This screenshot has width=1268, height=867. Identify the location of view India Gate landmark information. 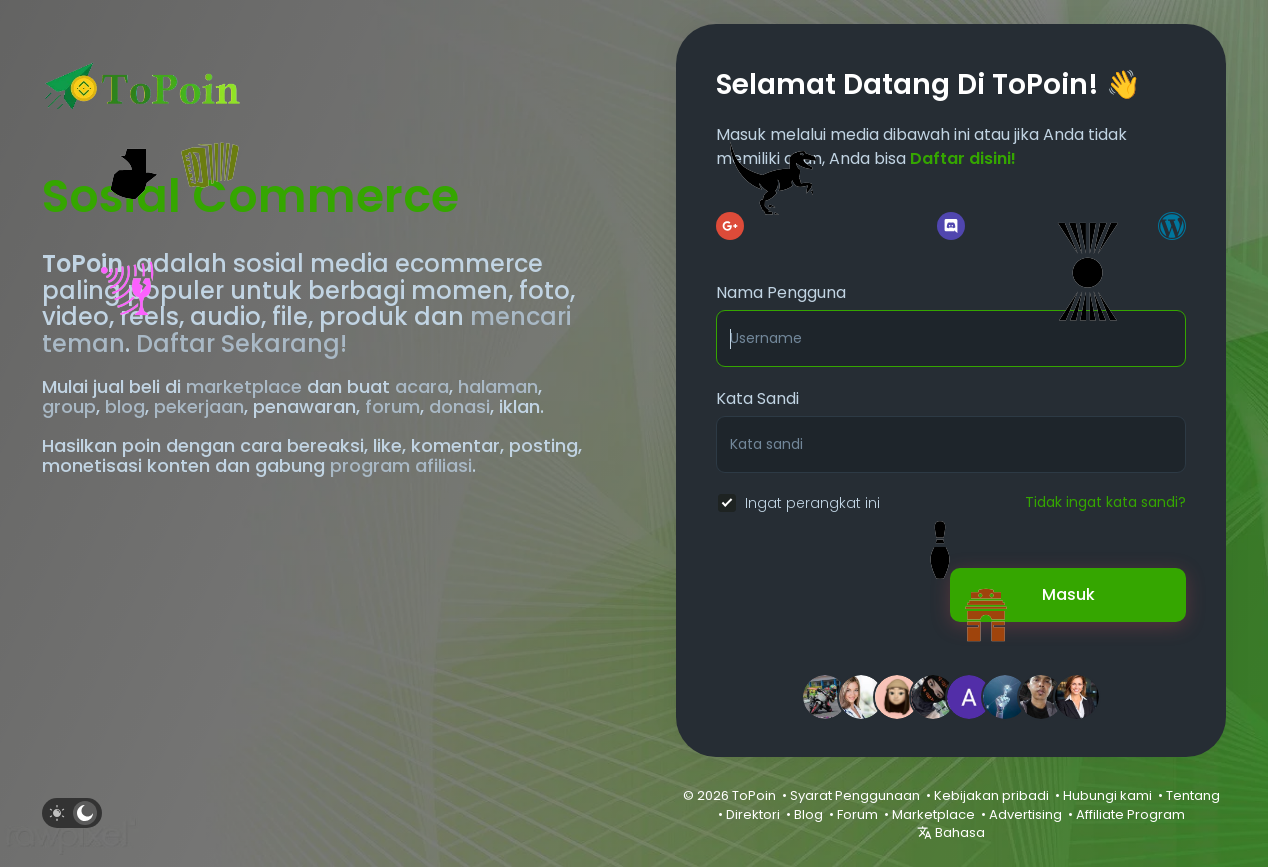
(986, 613).